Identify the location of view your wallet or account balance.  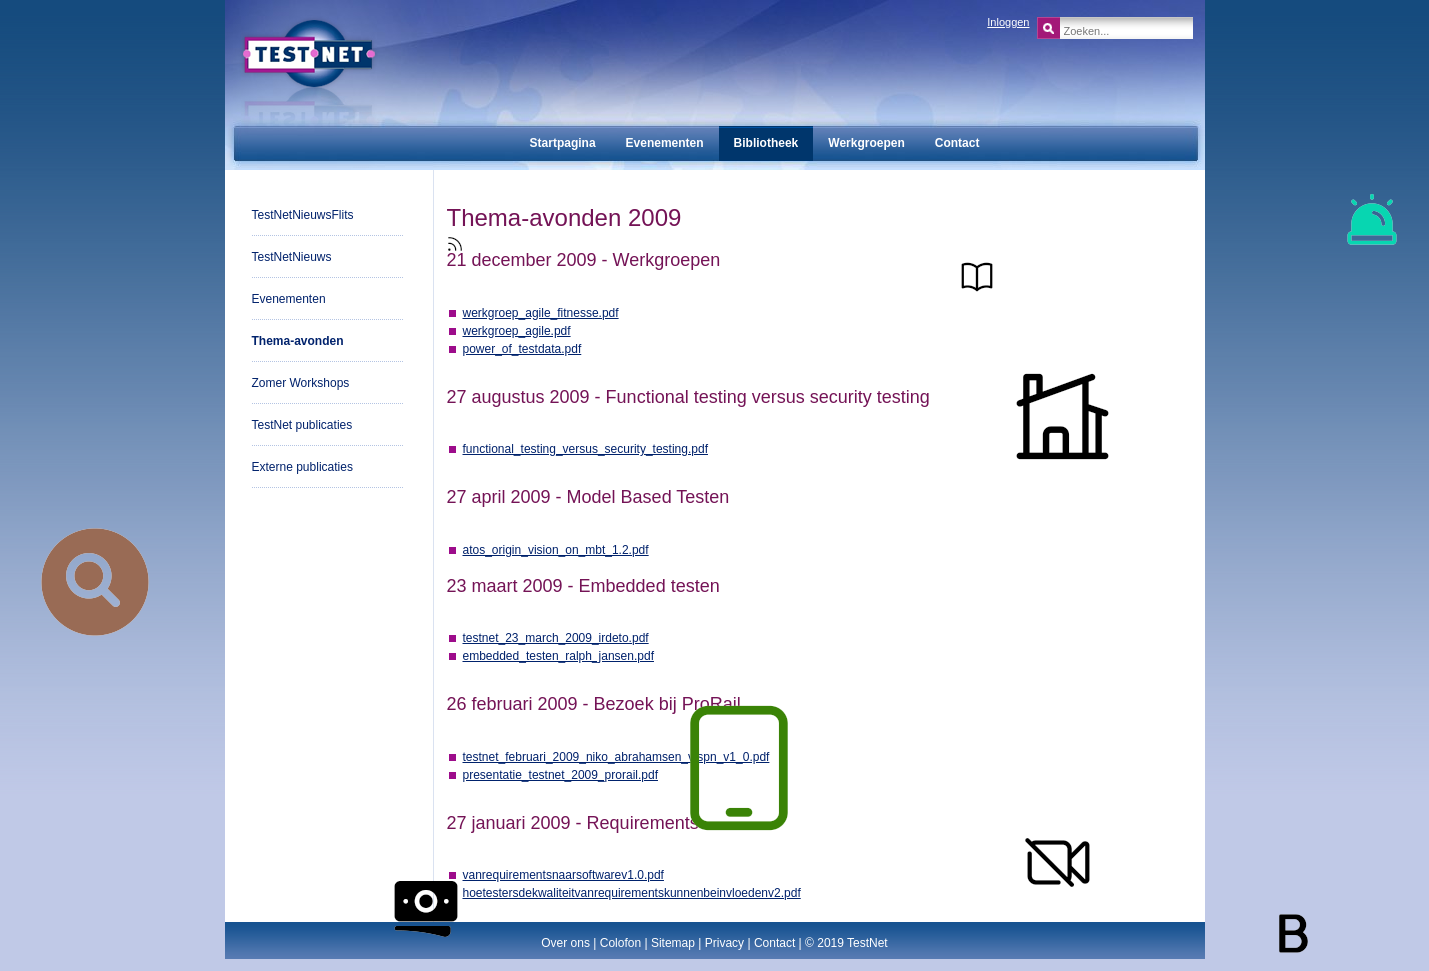
(426, 908).